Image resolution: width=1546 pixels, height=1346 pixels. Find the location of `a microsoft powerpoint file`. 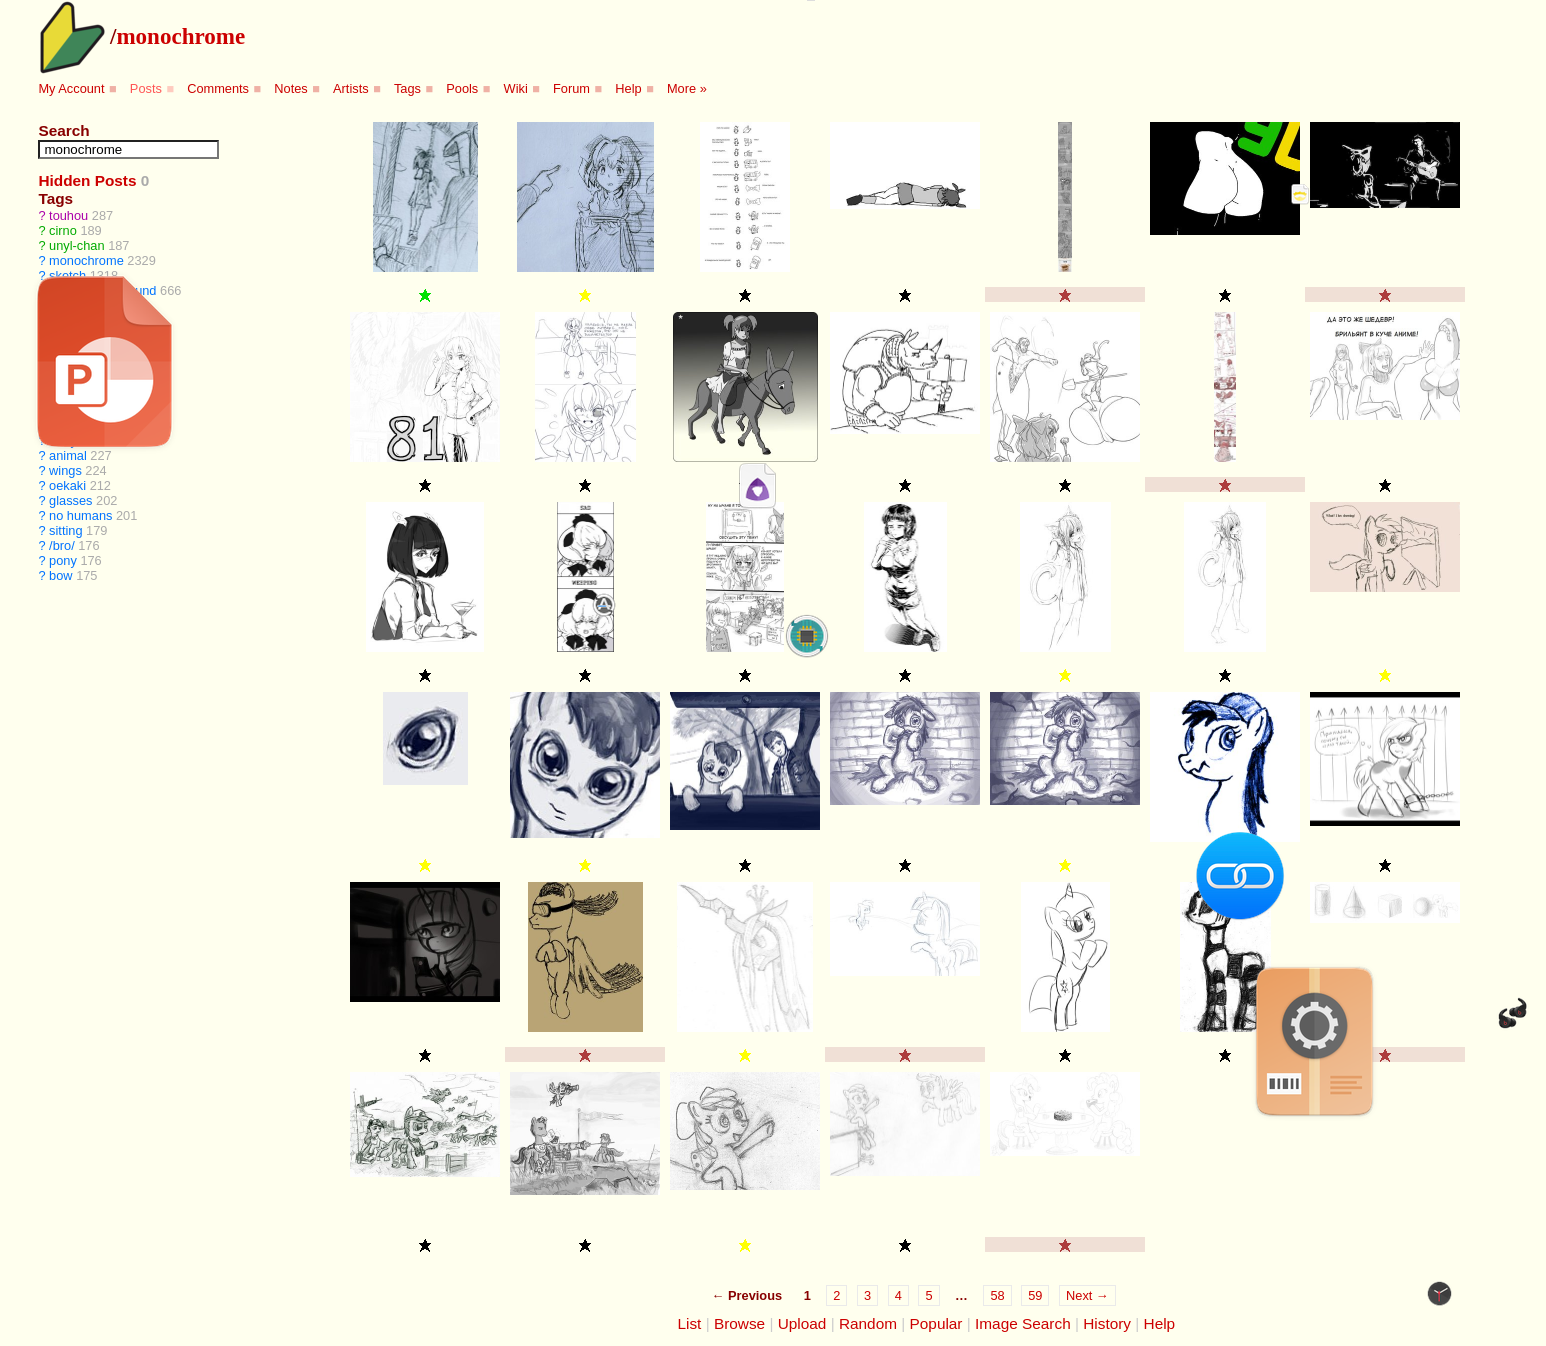

a microsoft powerpoint file is located at coordinates (104, 361).